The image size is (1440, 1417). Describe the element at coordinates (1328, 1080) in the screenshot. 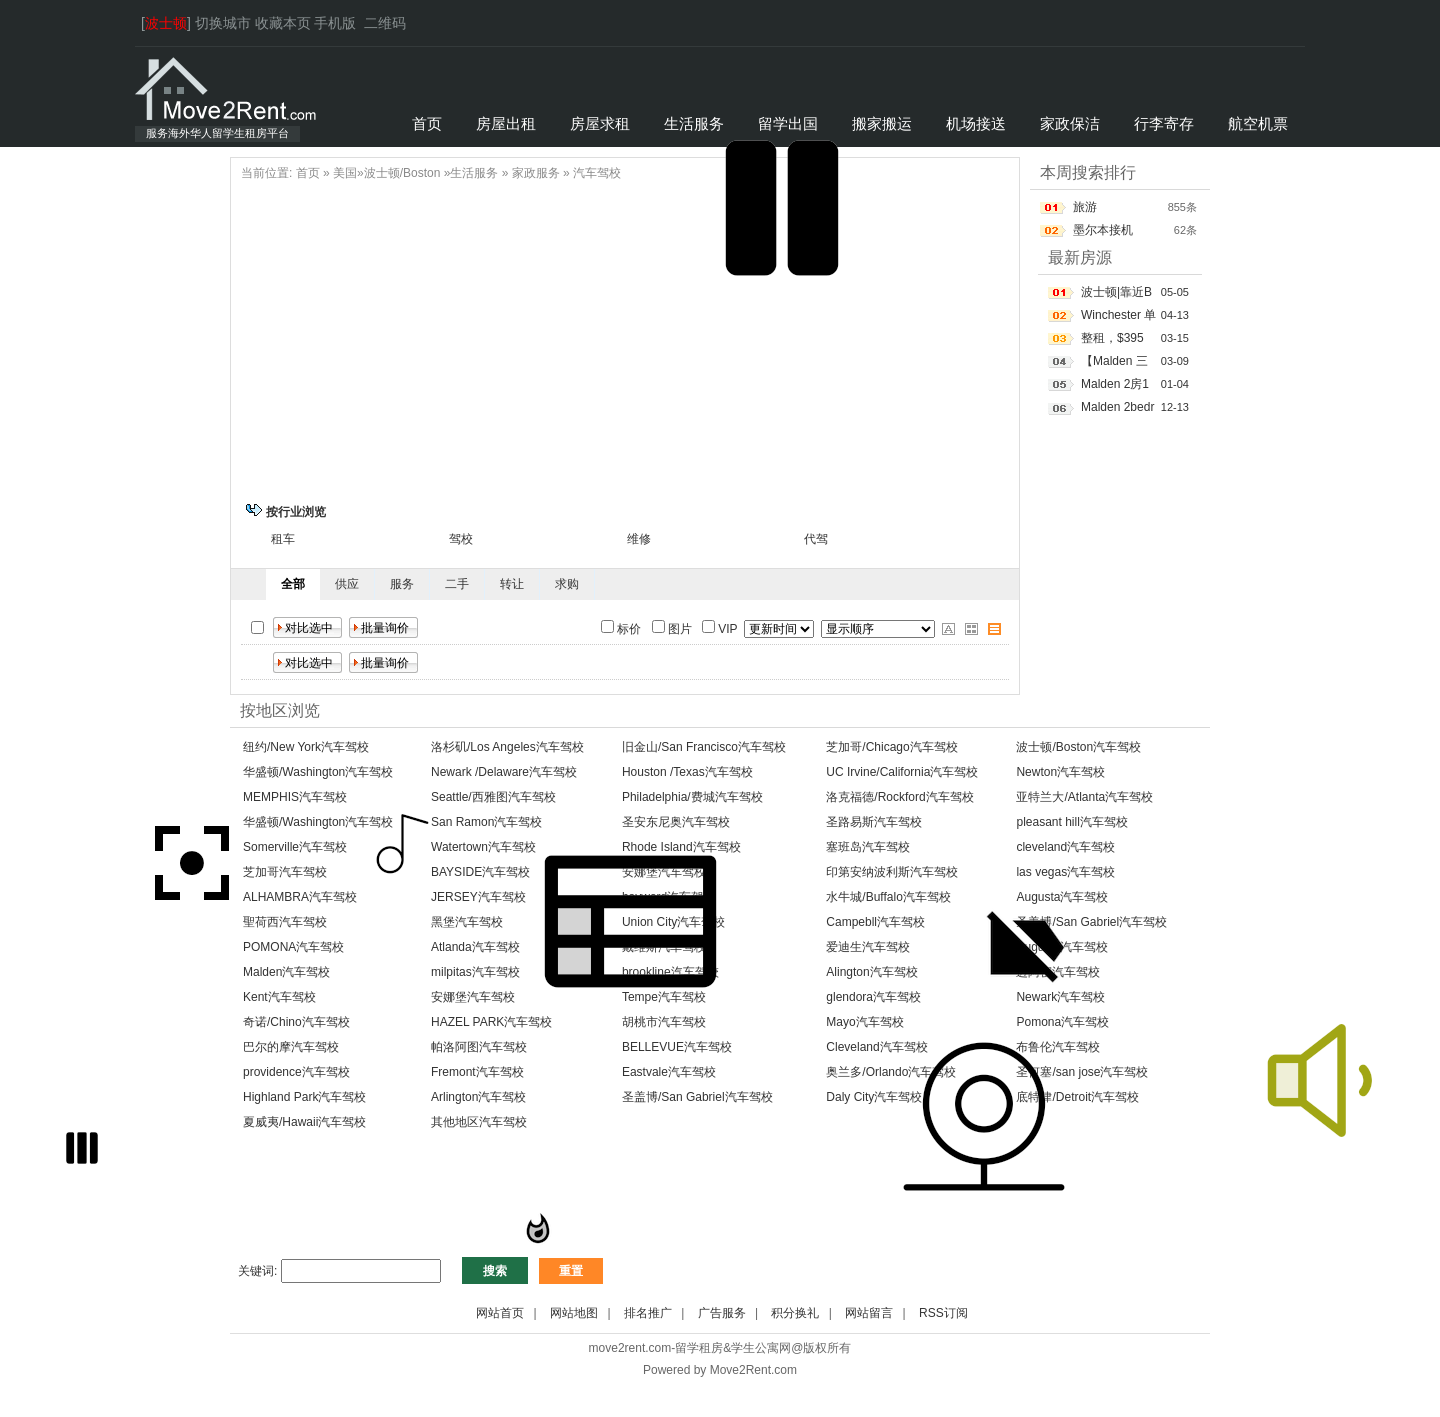

I see `volume set to low level` at that location.